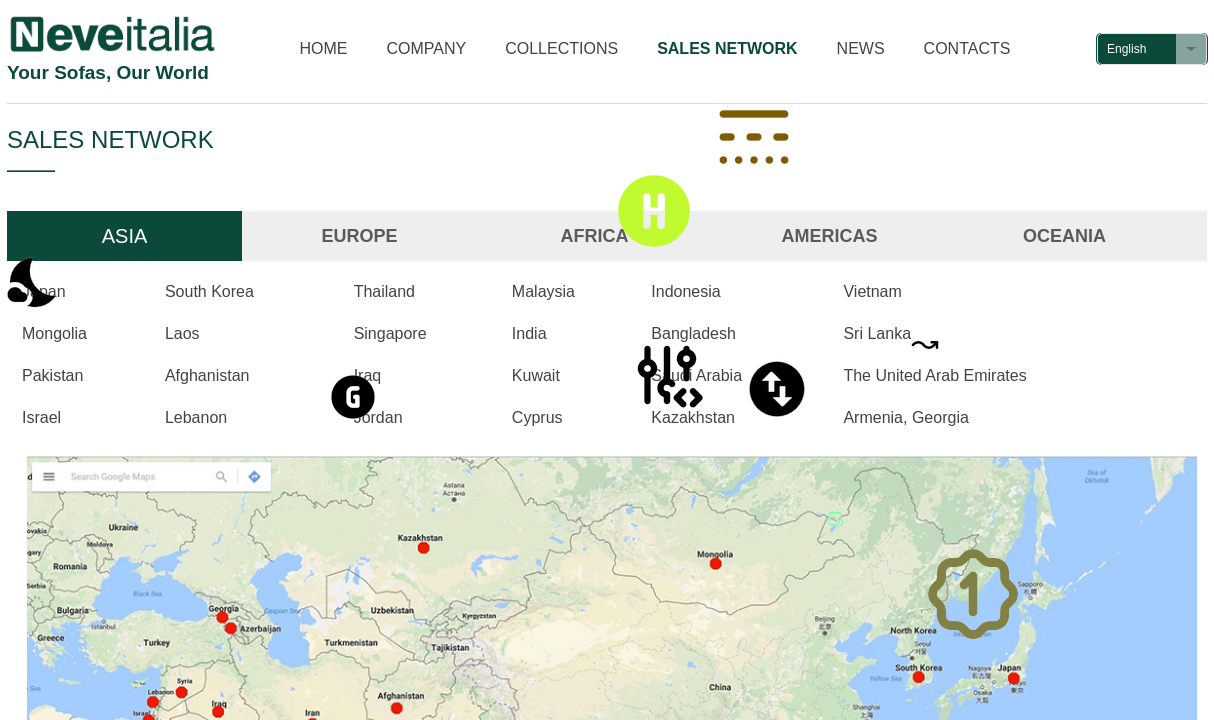  I want to click on schedule an event with a specific time, so click(835, 518).